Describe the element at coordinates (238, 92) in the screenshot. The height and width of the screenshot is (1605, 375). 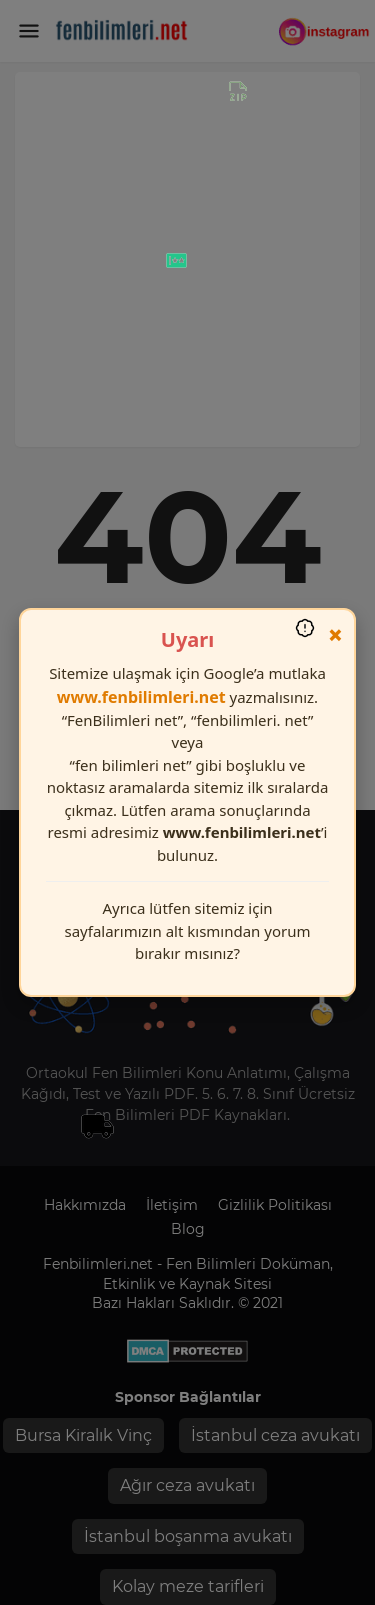
I see `compressed file or archive` at that location.